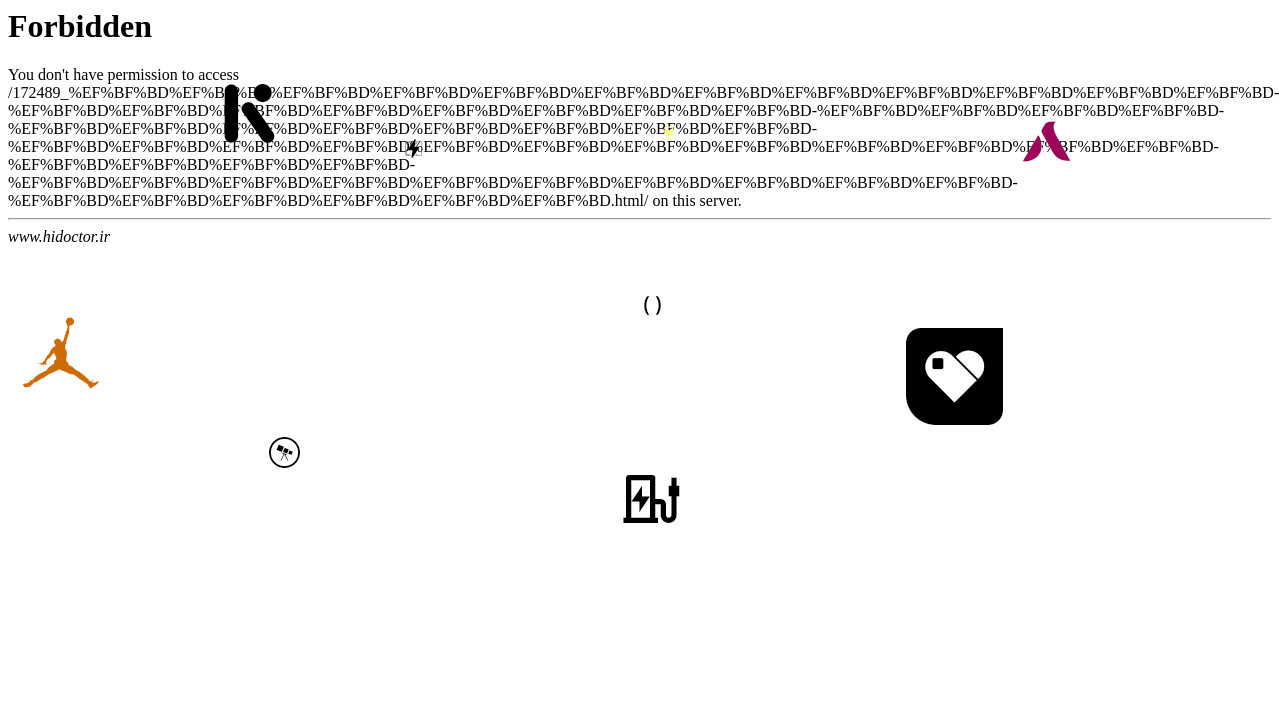 Image resolution: width=1279 pixels, height=720 pixels. What do you see at coordinates (413, 148) in the screenshot?
I see `cloudflare pages logo` at bounding box center [413, 148].